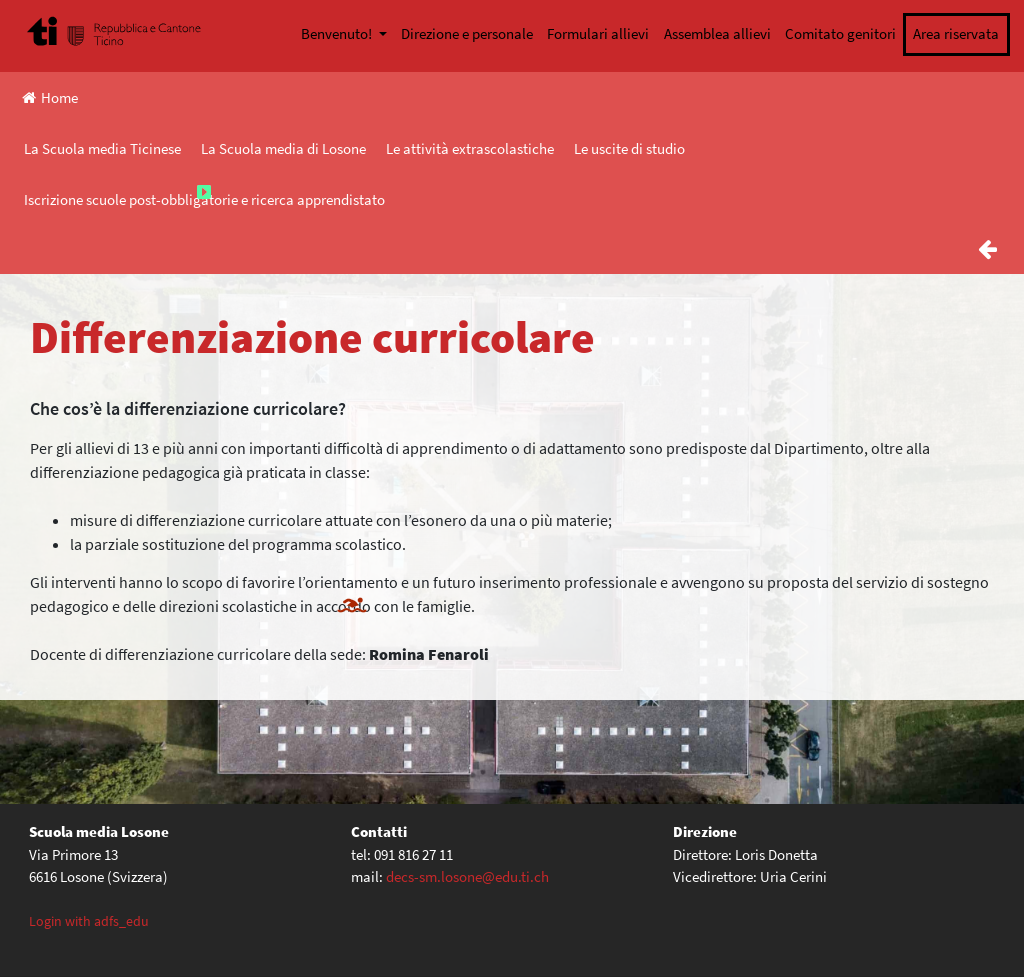 The image size is (1024, 977). What do you see at coordinates (204, 192) in the screenshot?
I see `play media or start video` at bounding box center [204, 192].